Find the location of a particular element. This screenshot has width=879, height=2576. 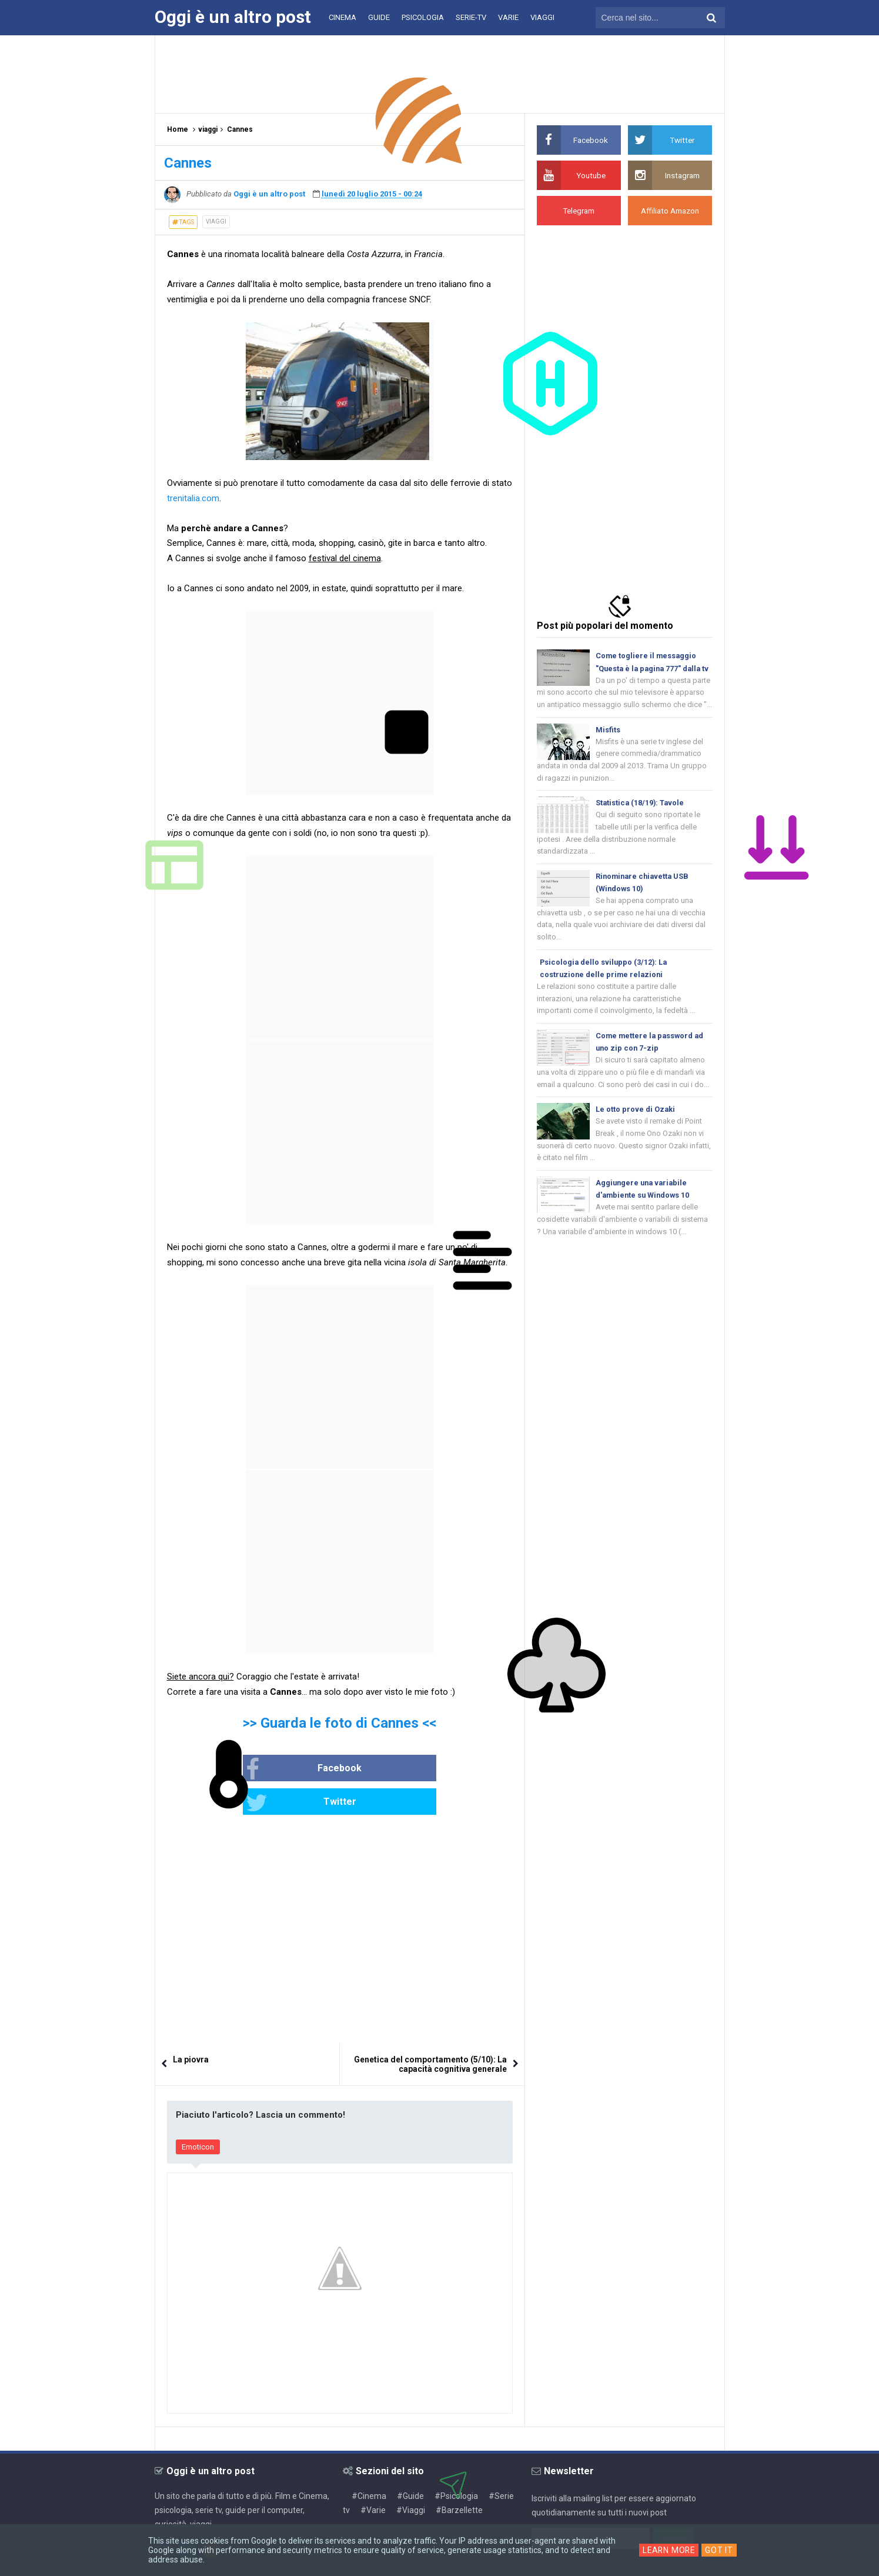

lock screen rotation to current orientation is located at coordinates (620, 606).